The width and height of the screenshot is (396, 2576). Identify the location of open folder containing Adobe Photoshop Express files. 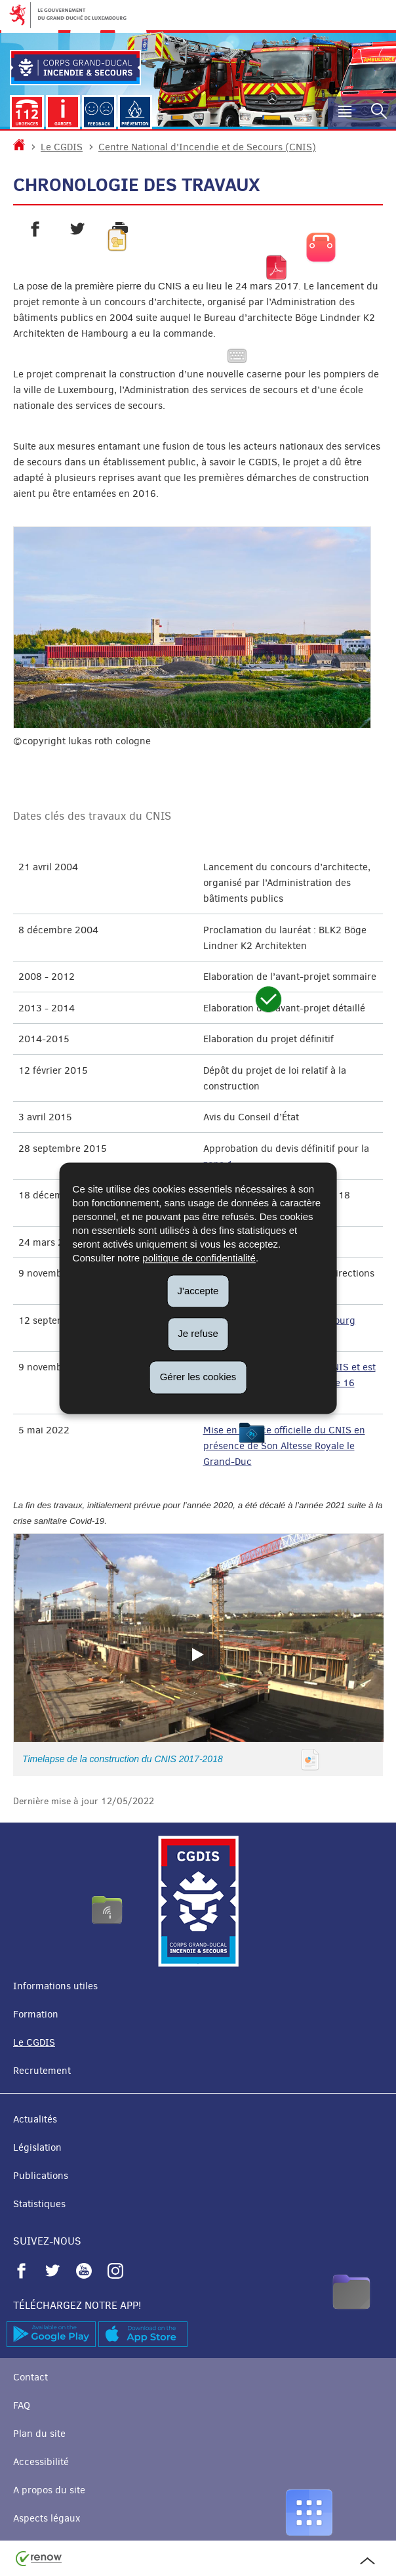
(252, 1433).